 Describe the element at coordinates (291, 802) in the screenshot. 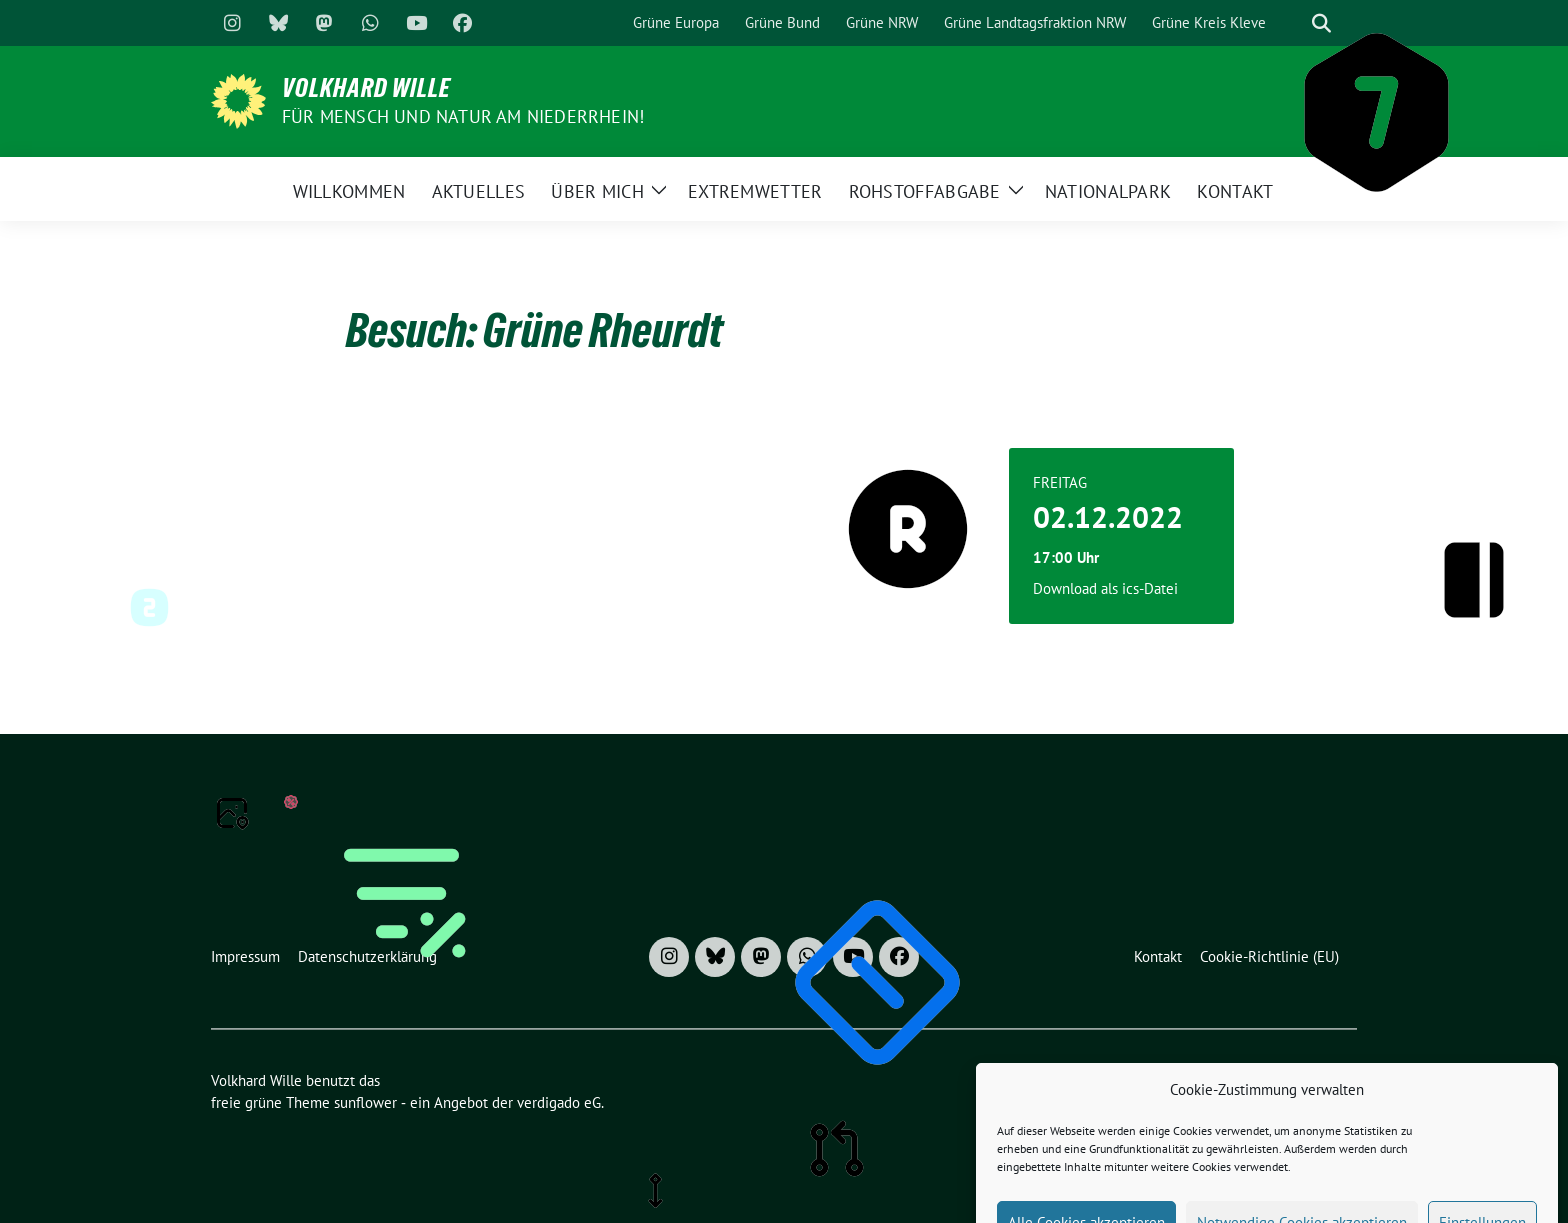

I see `view available discounts or promotions` at that location.